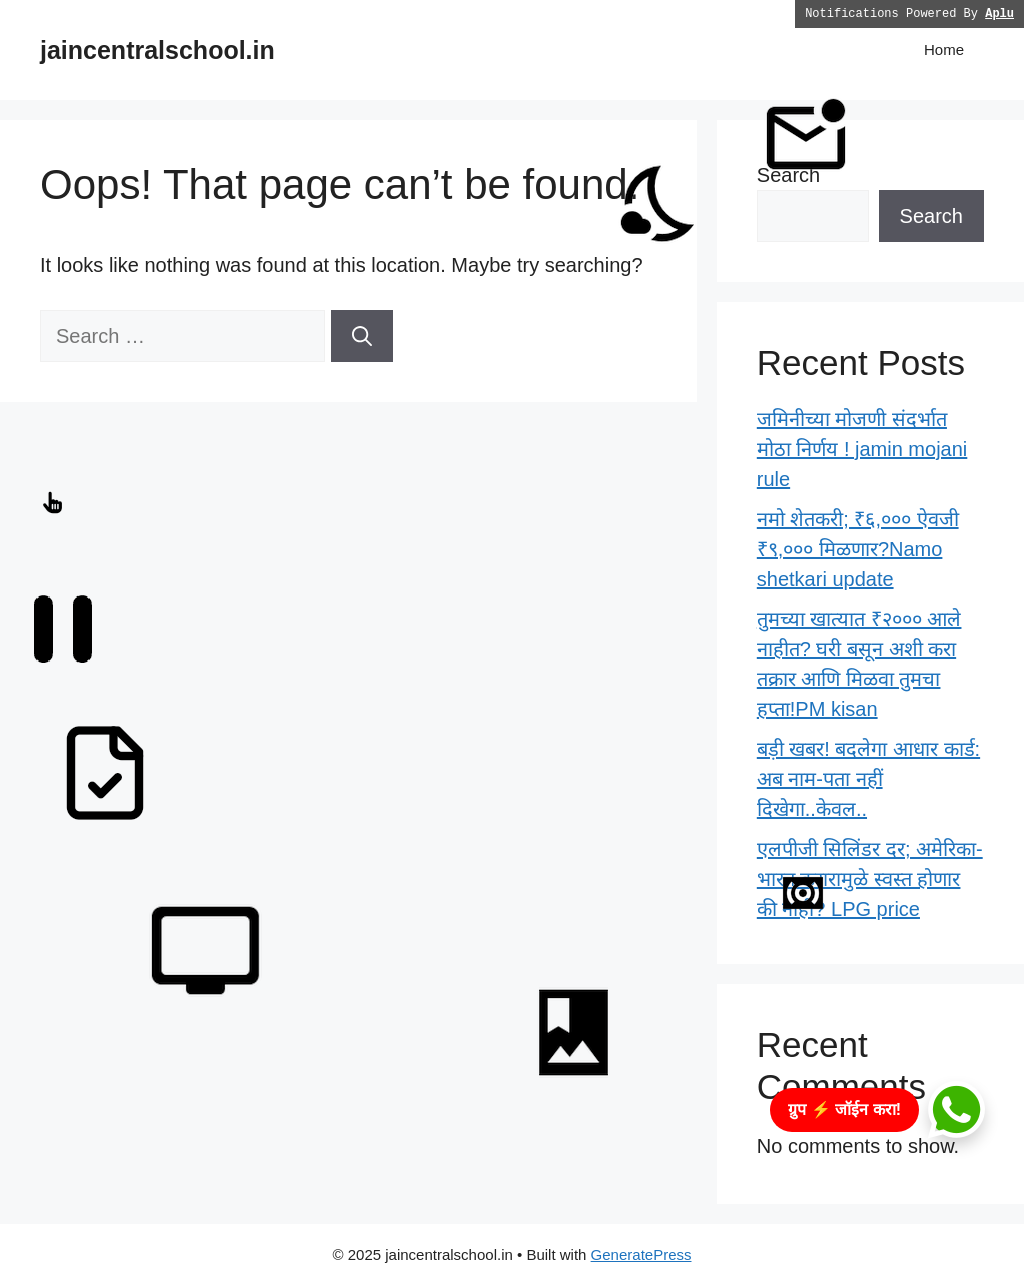 The image size is (1024, 1287). Describe the element at coordinates (803, 893) in the screenshot. I see `enable surround sound audio output` at that location.